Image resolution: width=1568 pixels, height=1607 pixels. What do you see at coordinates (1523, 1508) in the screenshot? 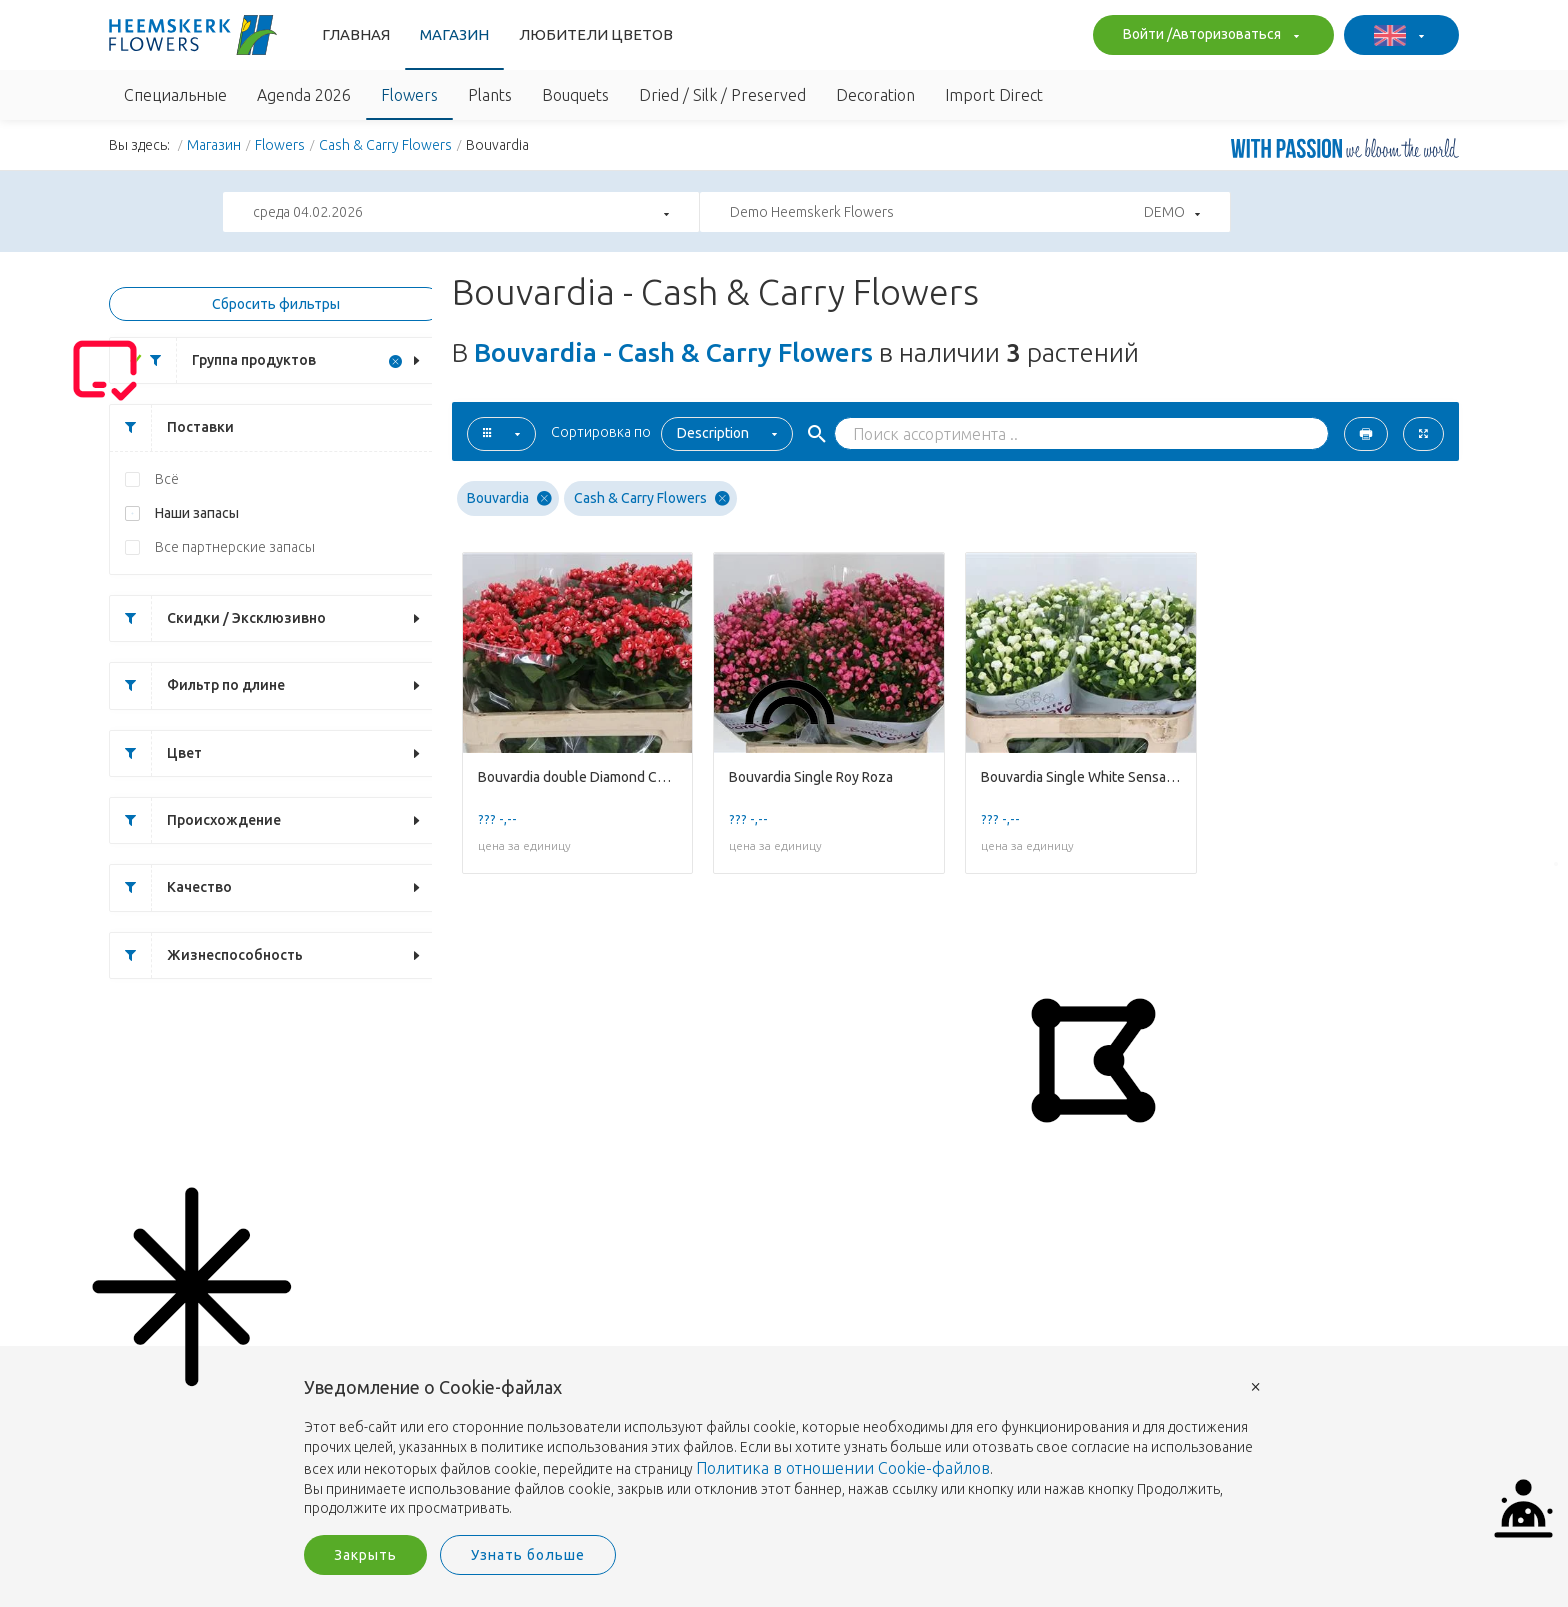
I see `view audience or attendee list` at bounding box center [1523, 1508].